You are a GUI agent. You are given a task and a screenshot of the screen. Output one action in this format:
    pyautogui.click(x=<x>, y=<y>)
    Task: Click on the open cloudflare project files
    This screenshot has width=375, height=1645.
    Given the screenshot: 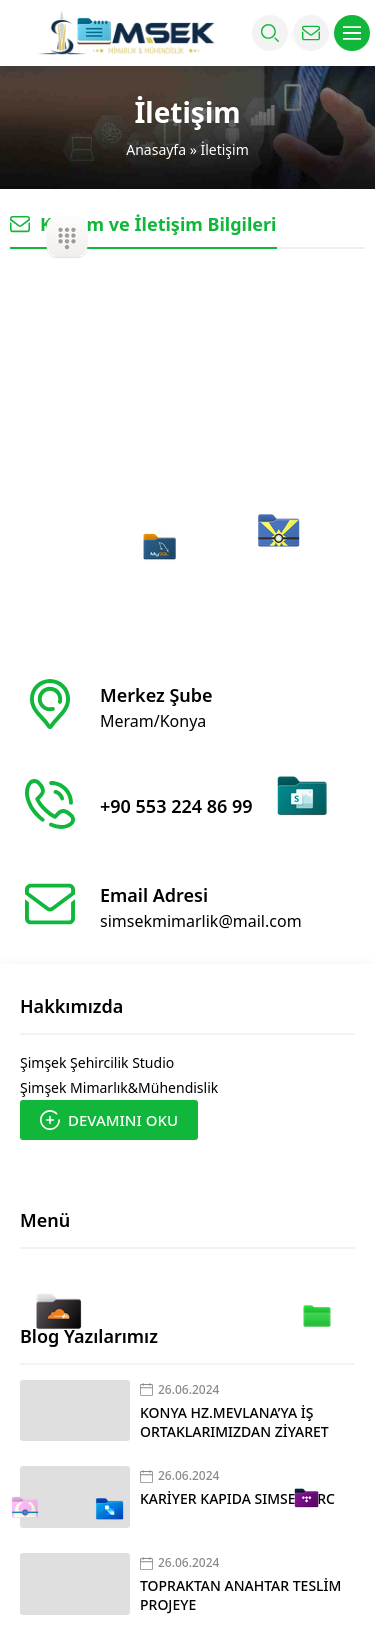 What is the action you would take?
    pyautogui.click(x=58, y=1312)
    